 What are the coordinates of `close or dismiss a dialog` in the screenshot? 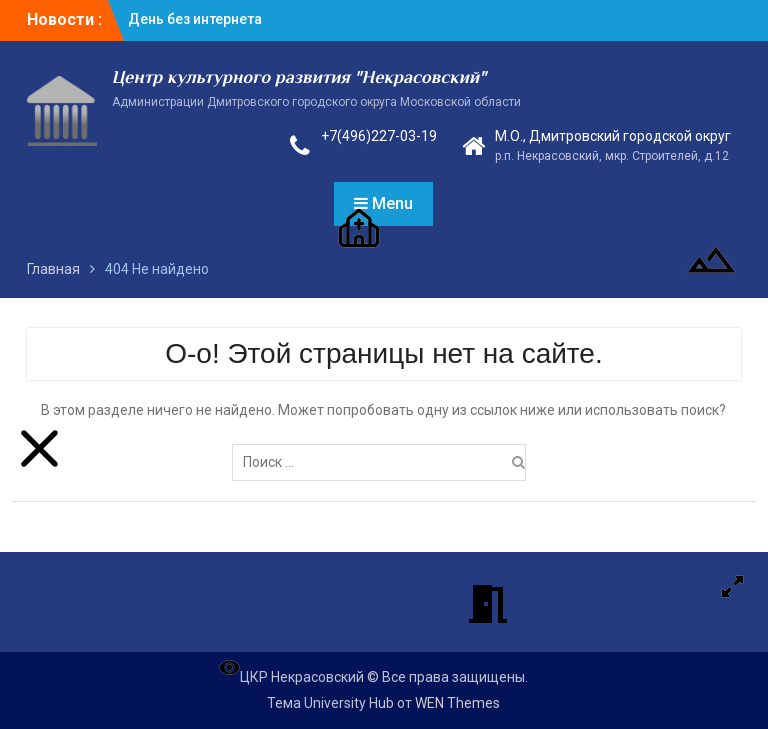 It's located at (39, 448).